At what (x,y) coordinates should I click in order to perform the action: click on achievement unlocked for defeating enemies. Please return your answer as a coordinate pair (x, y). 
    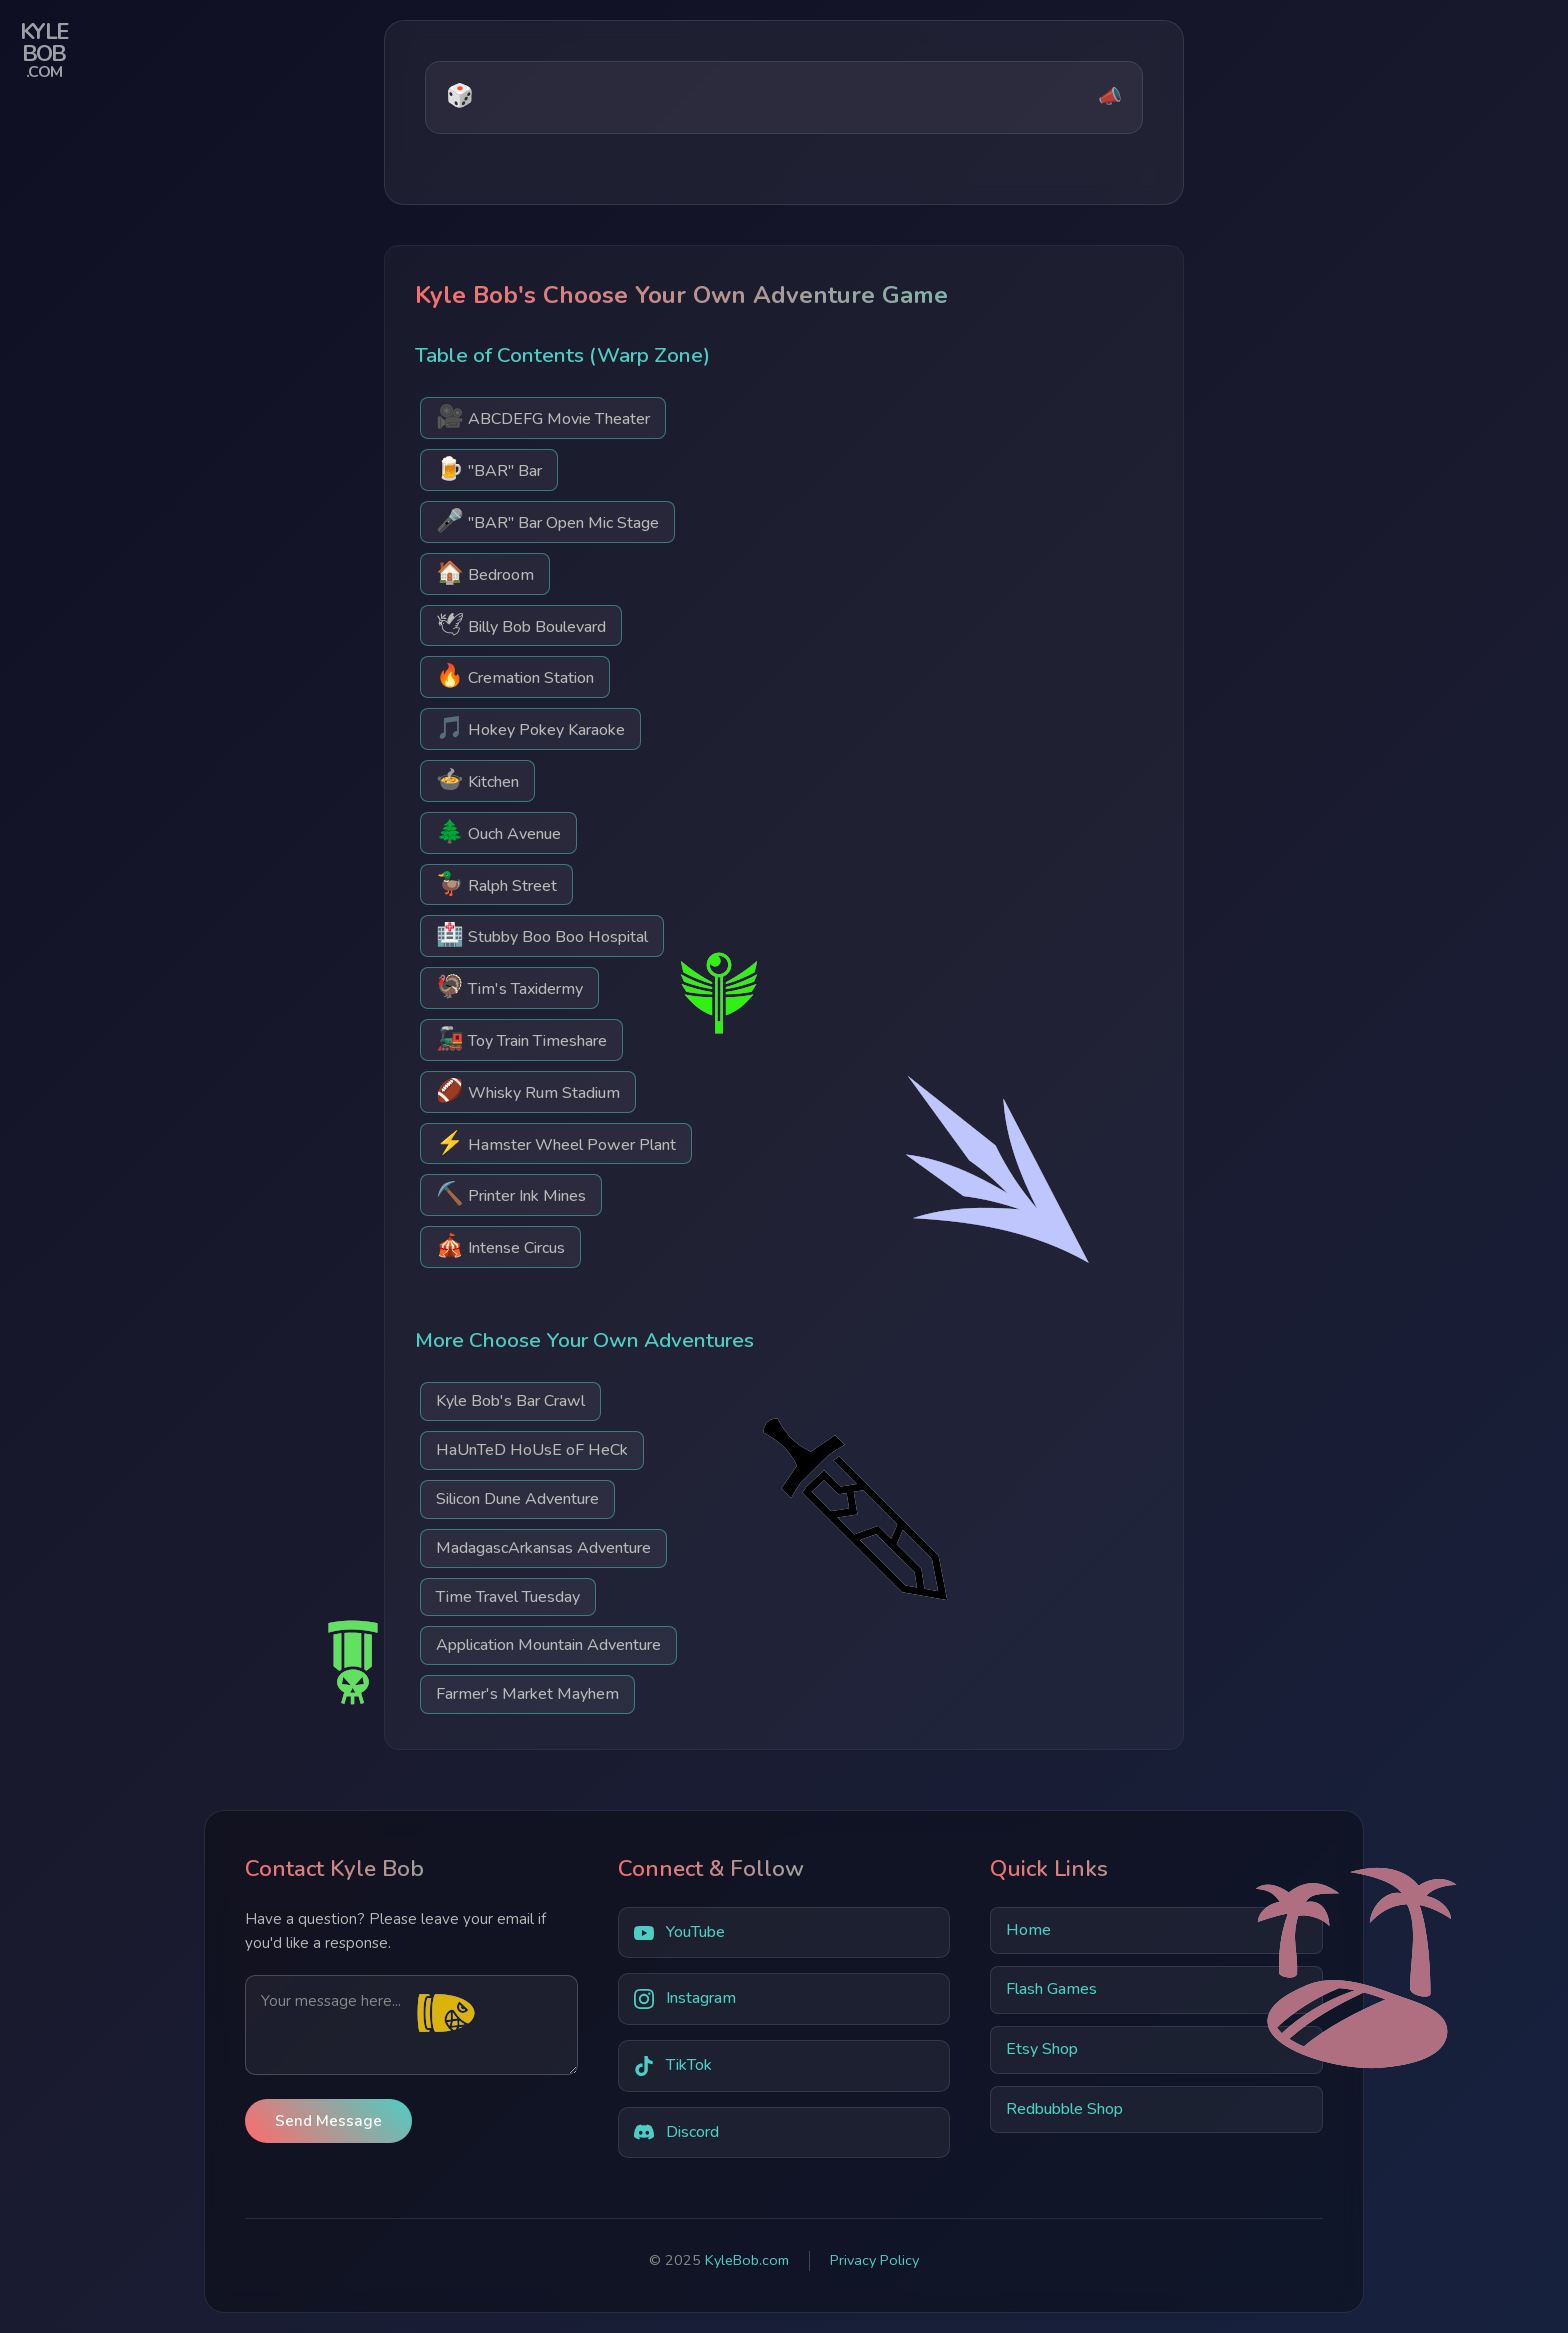
    Looking at the image, I should click on (353, 1662).